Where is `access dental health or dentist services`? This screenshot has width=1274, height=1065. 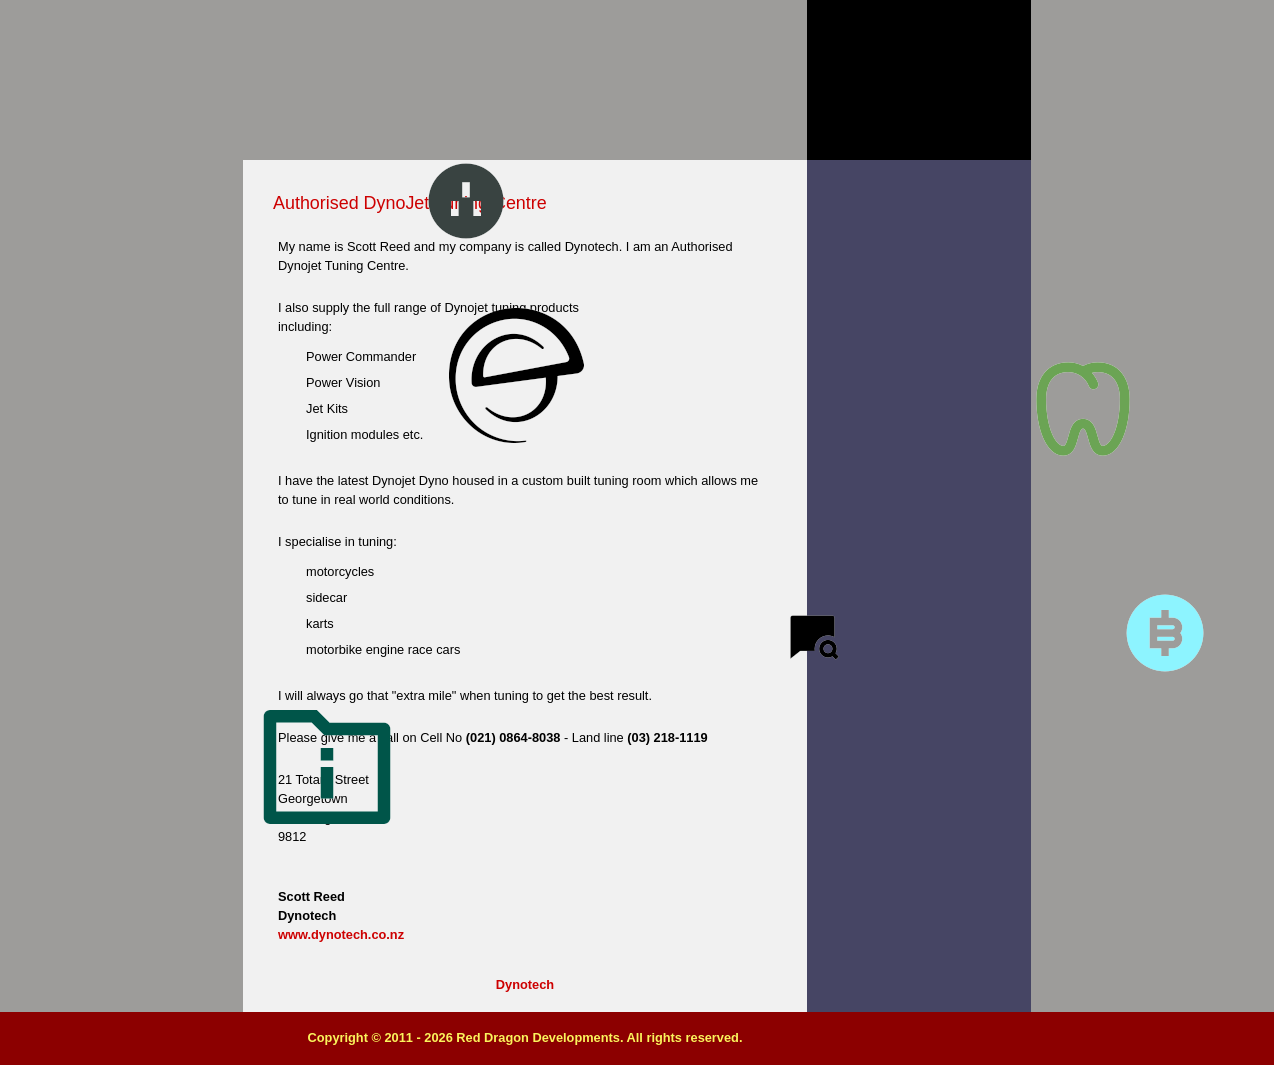 access dental health or dentist services is located at coordinates (1083, 409).